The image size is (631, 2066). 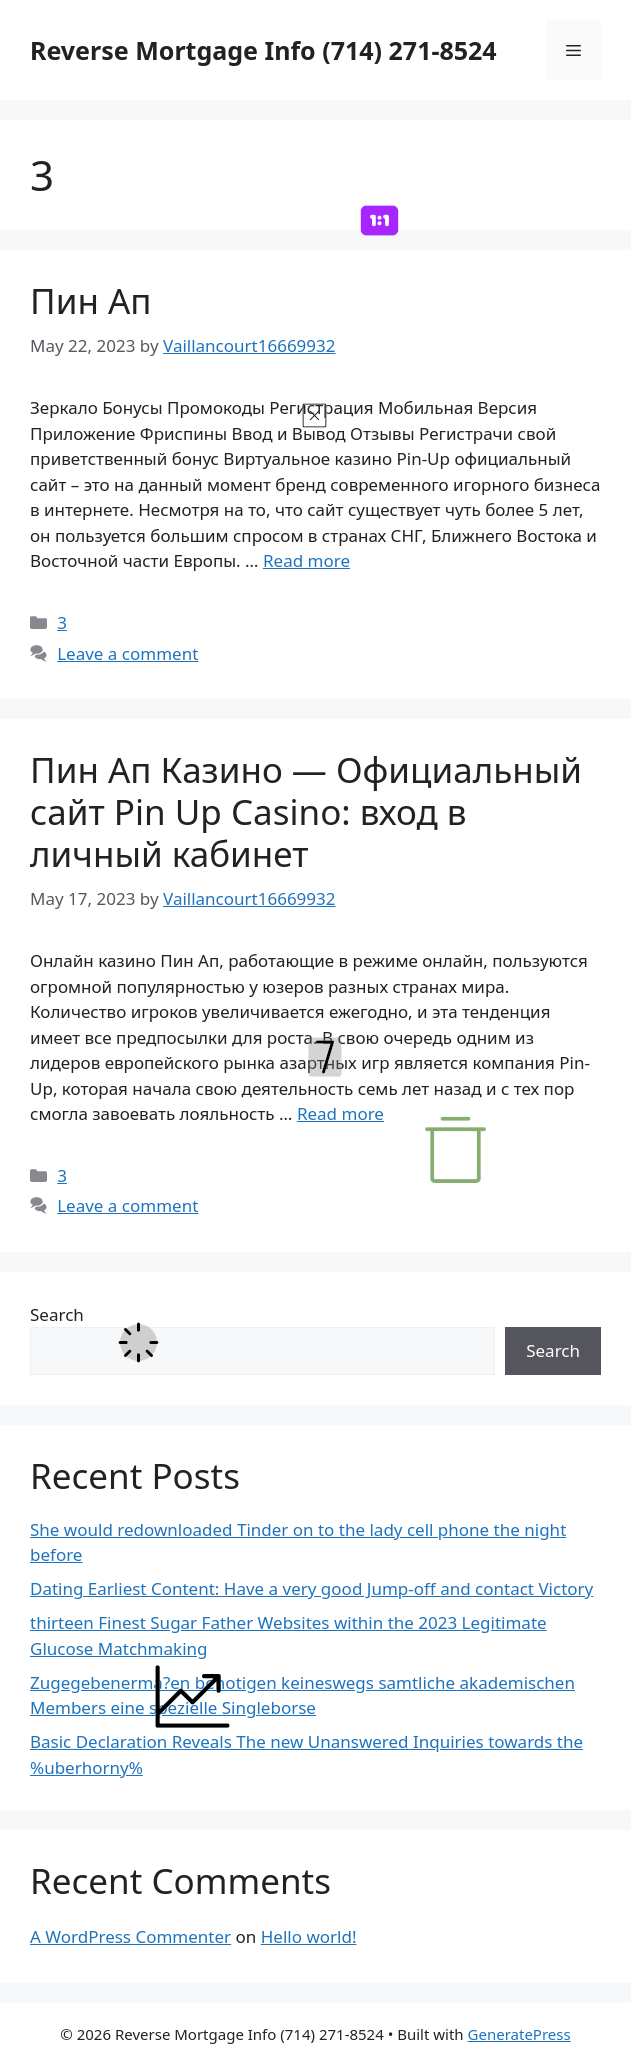 I want to click on indicates item number seven in a list or sequence, so click(x=325, y=1057).